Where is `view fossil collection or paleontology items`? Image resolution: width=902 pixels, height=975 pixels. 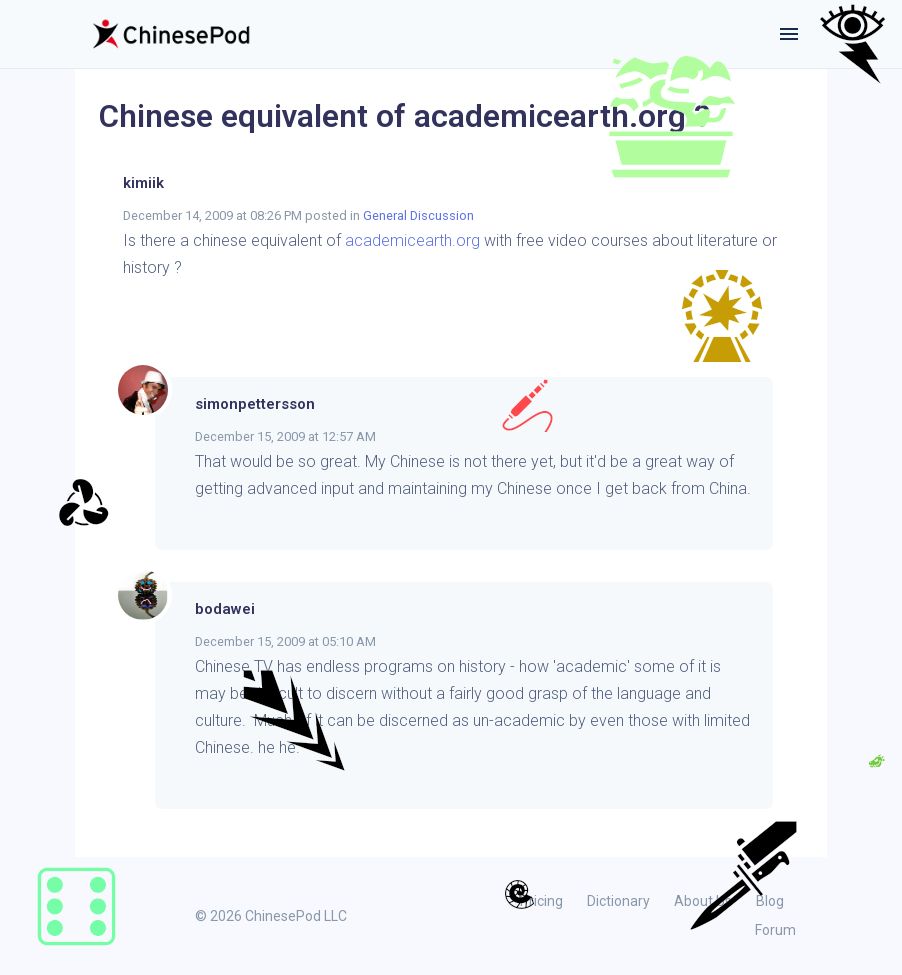 view fossil collection or paleontology items is located at coordinates (519, 894).